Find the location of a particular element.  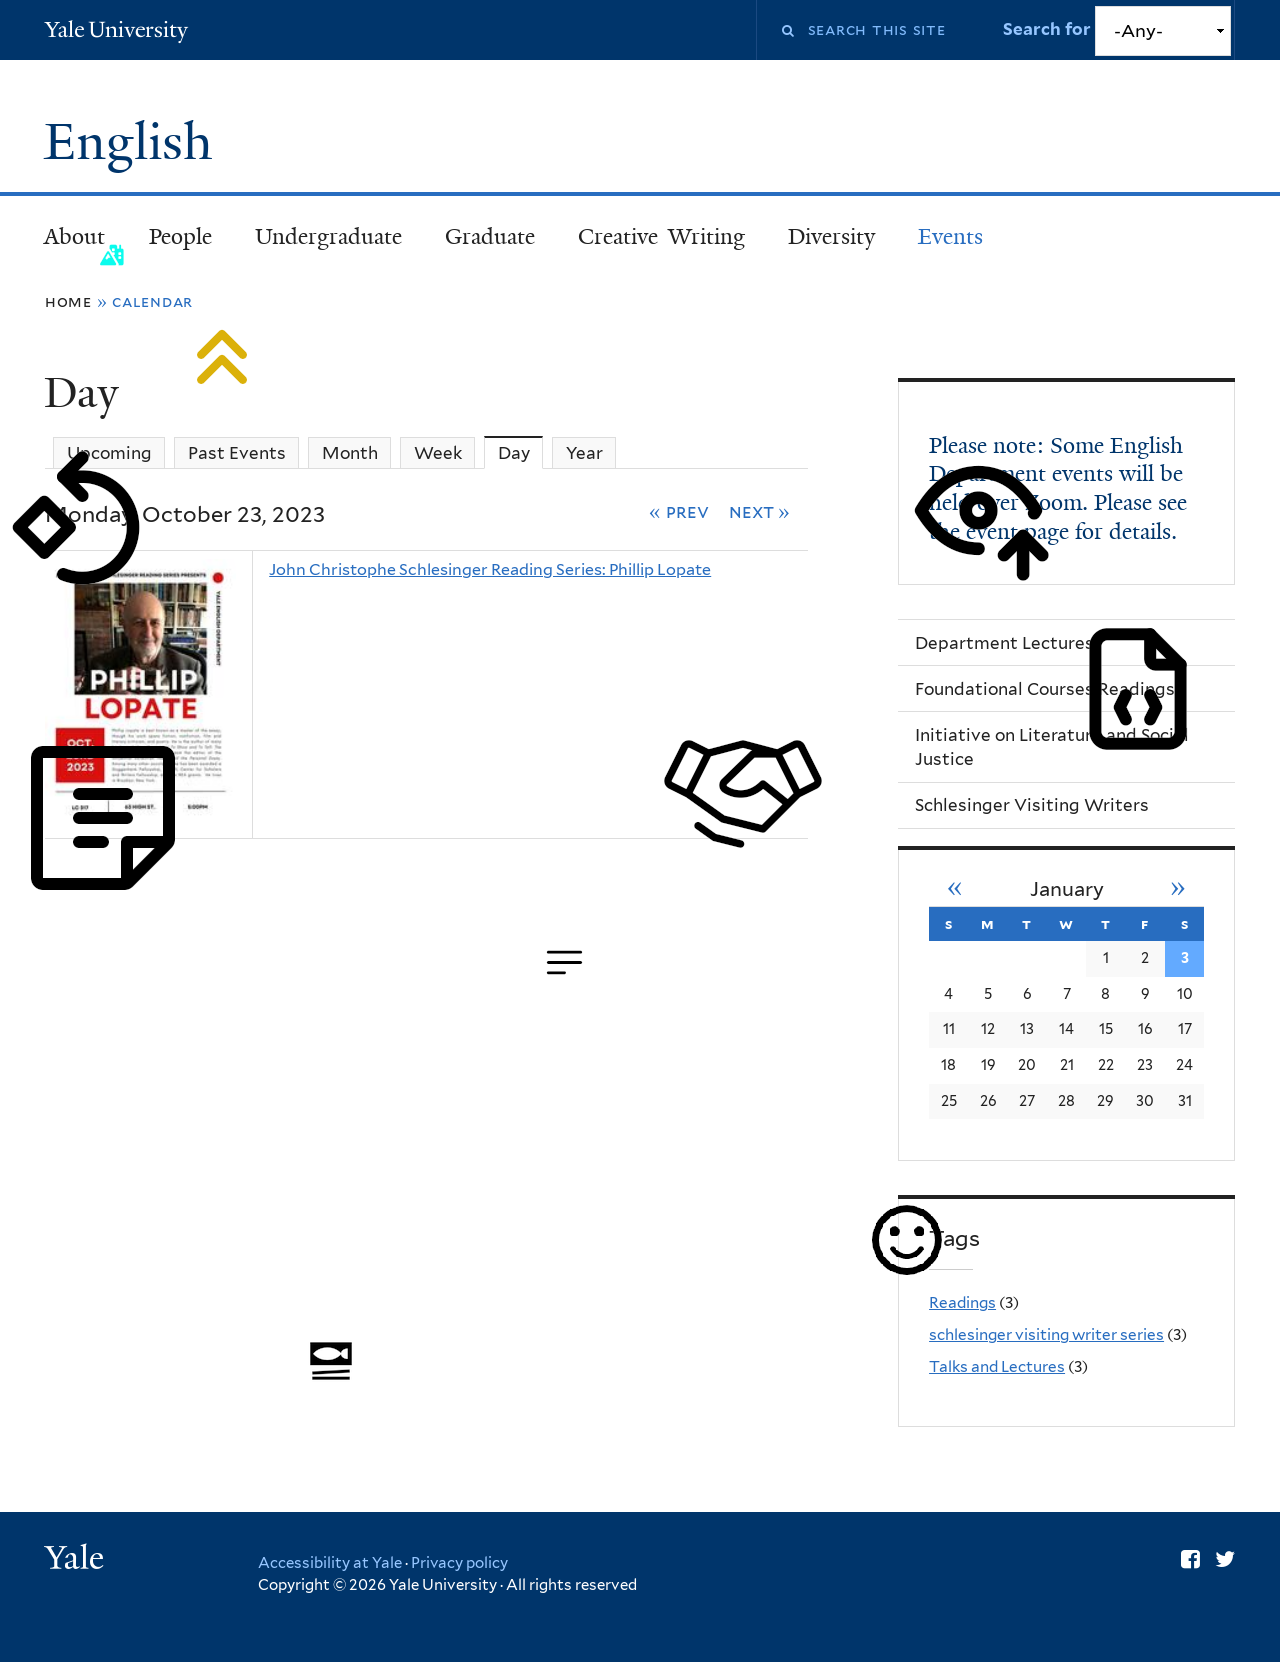

create a new note is located at coordinates (103, 818).